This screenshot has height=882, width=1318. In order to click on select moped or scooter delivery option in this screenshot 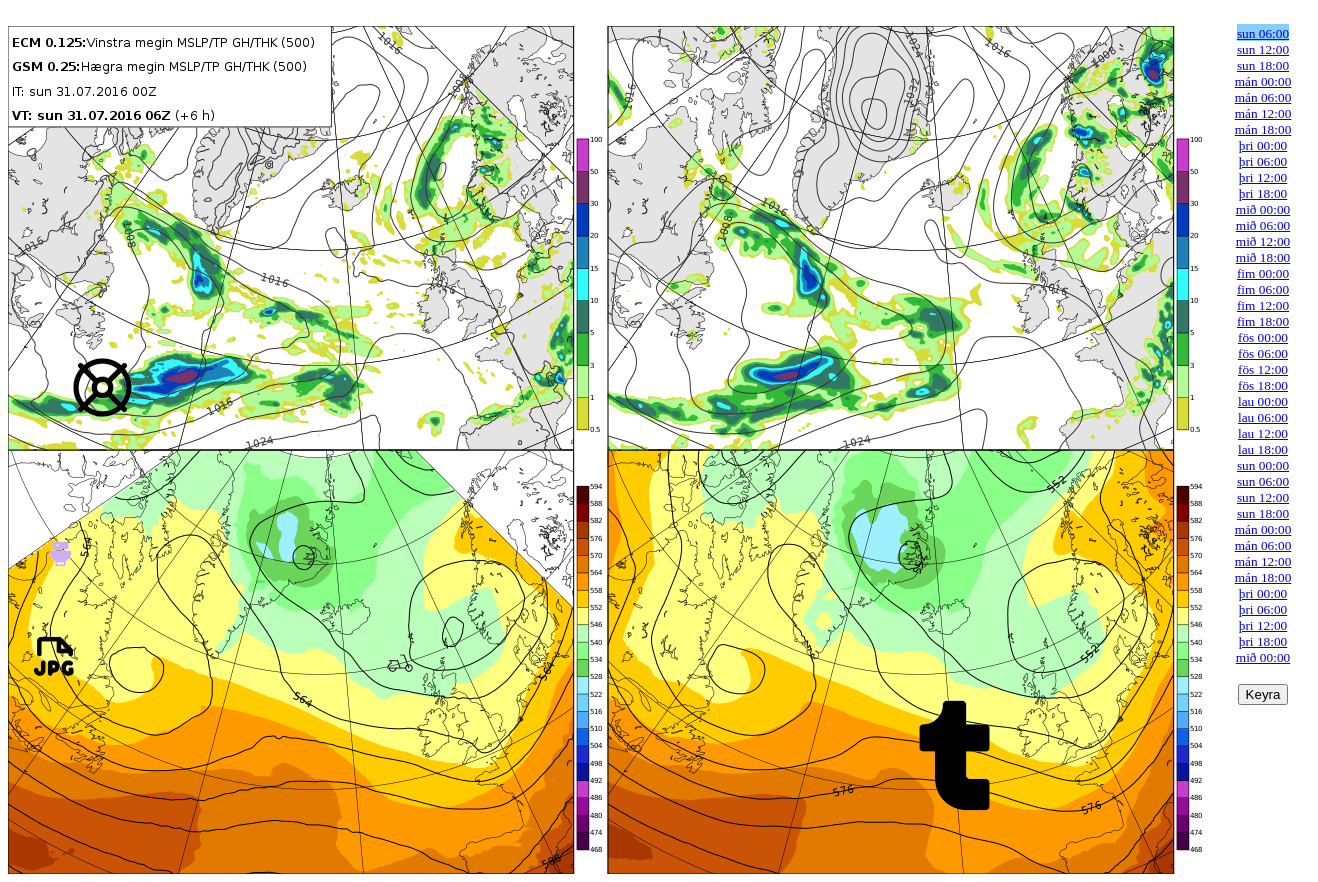, I will do `click(400, 664)`.